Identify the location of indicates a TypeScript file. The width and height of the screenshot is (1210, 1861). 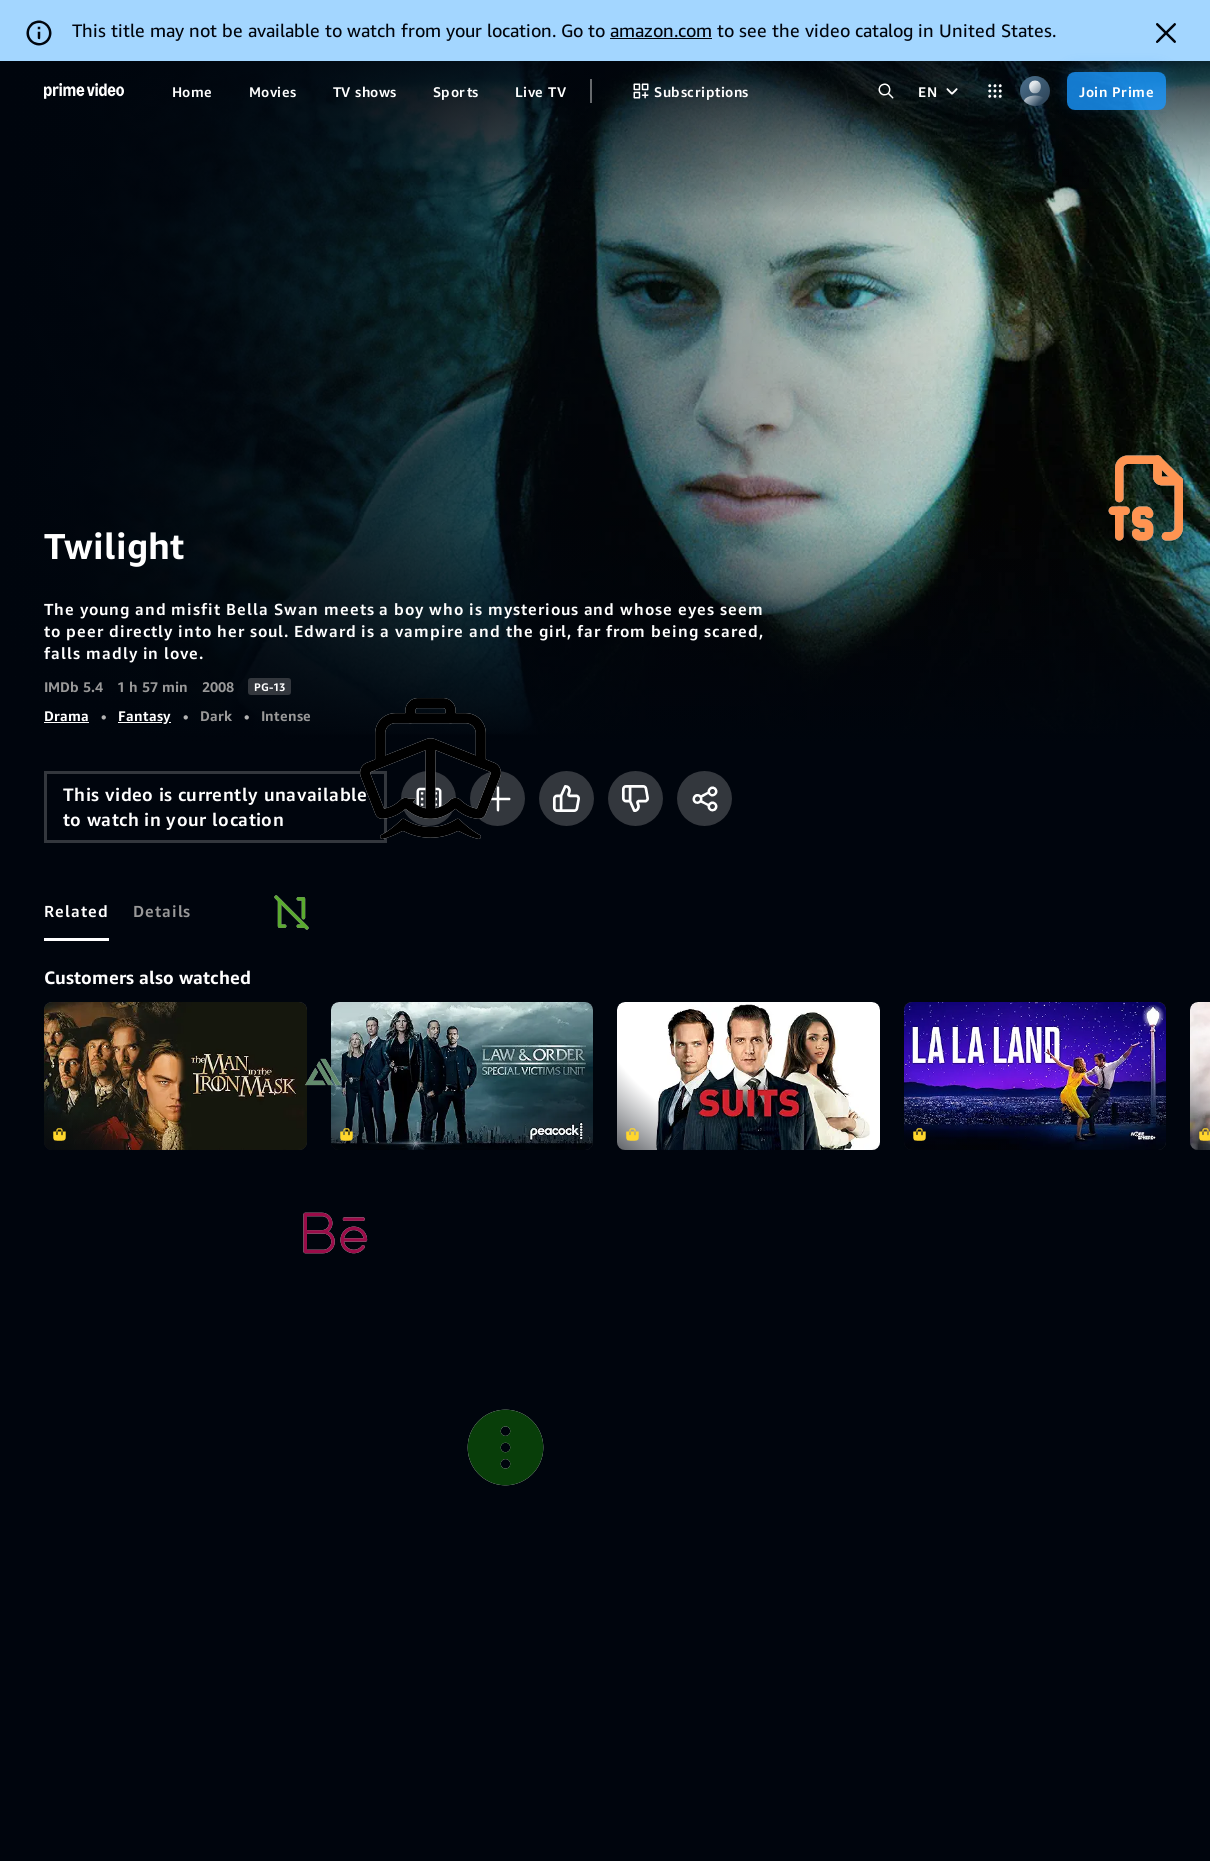
(1149, 498).